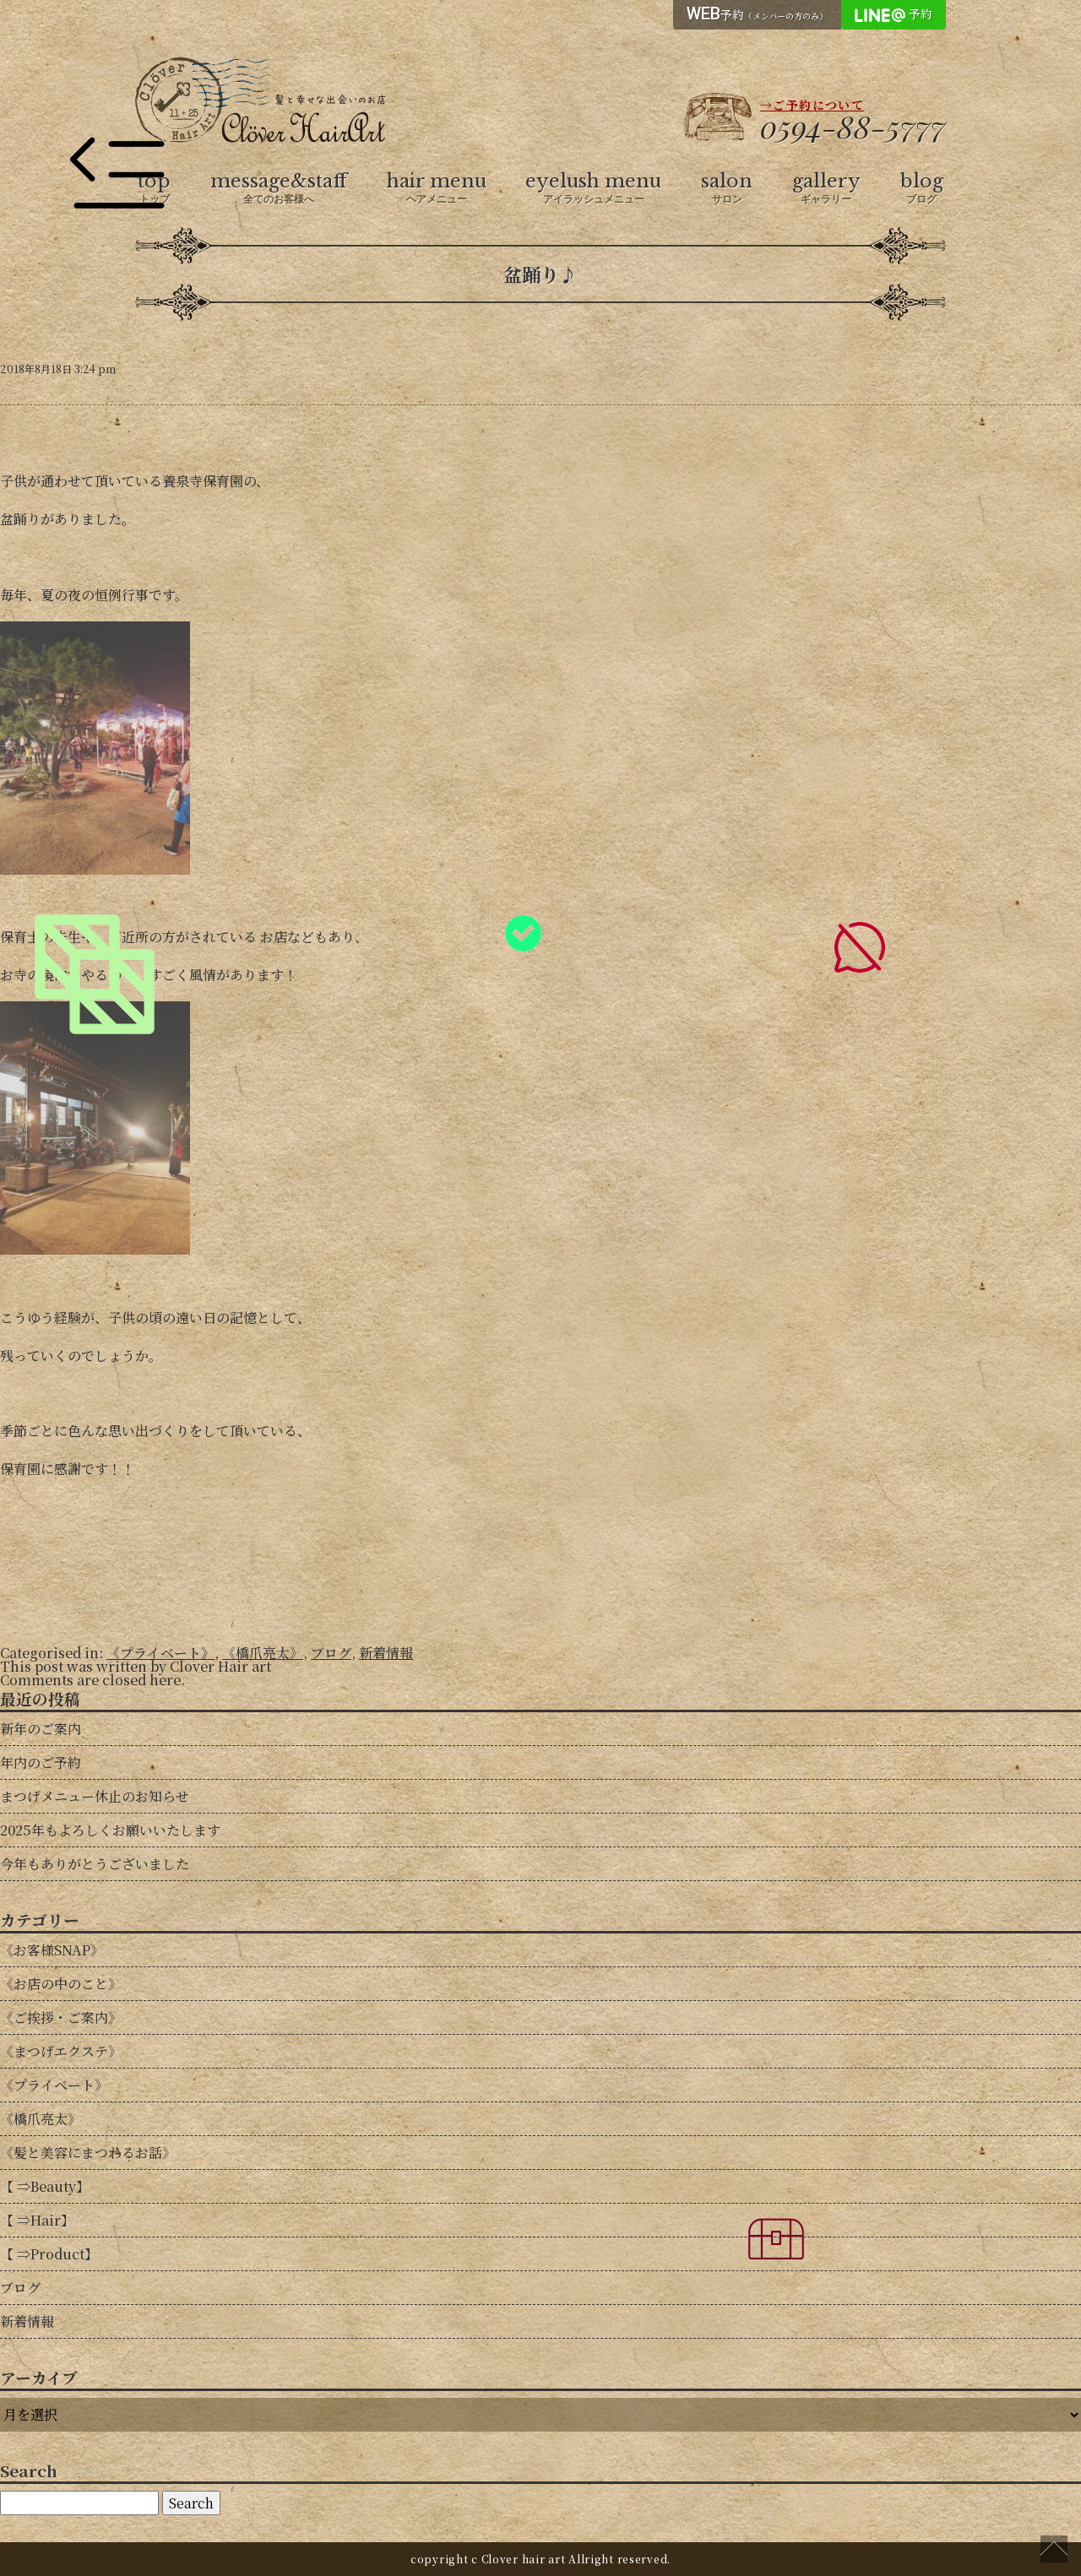 The width and height of the screenshot is (1081, 2576). Describe the element at coordinates (860, 947) in the screenshot. I see `mute or disable chat notifications` at that location.